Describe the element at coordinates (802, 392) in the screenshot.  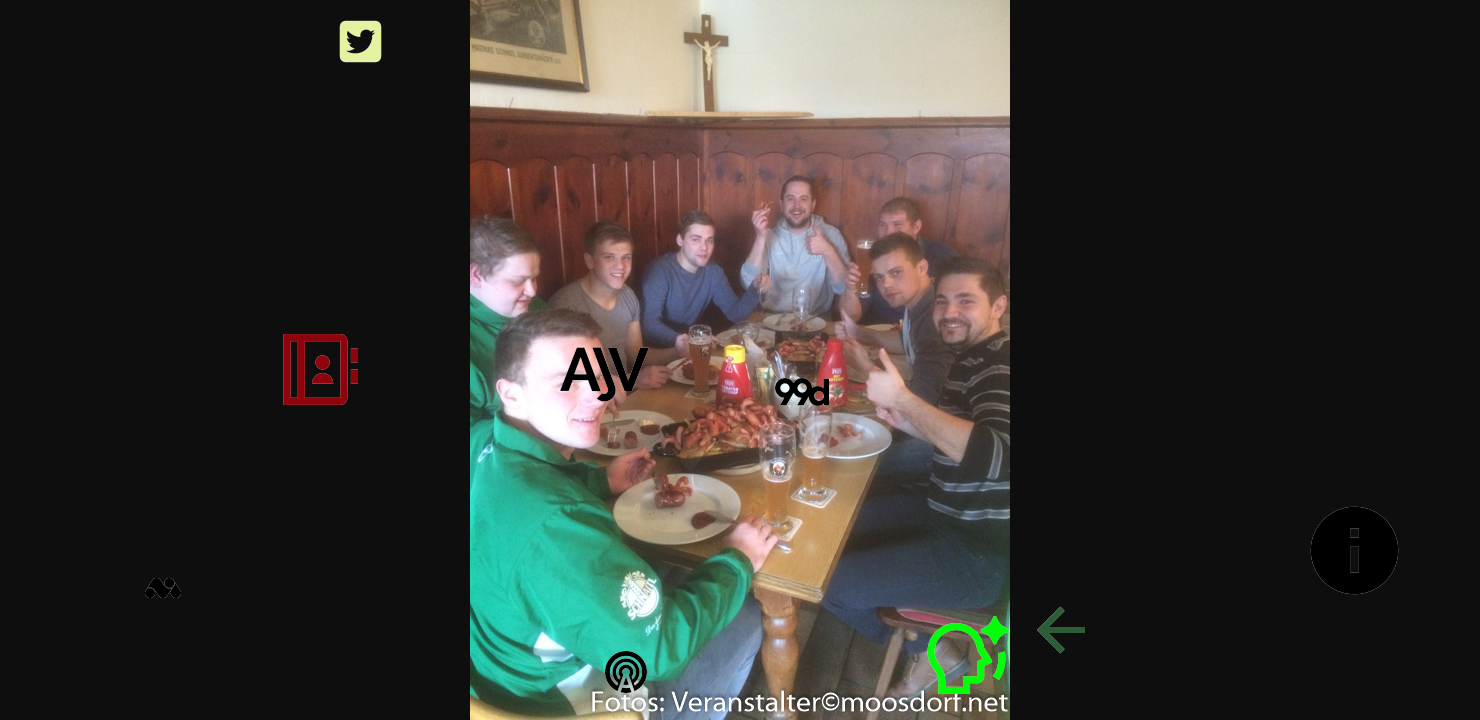
I see `99designs logo - link to design marketplace platform` at that location.